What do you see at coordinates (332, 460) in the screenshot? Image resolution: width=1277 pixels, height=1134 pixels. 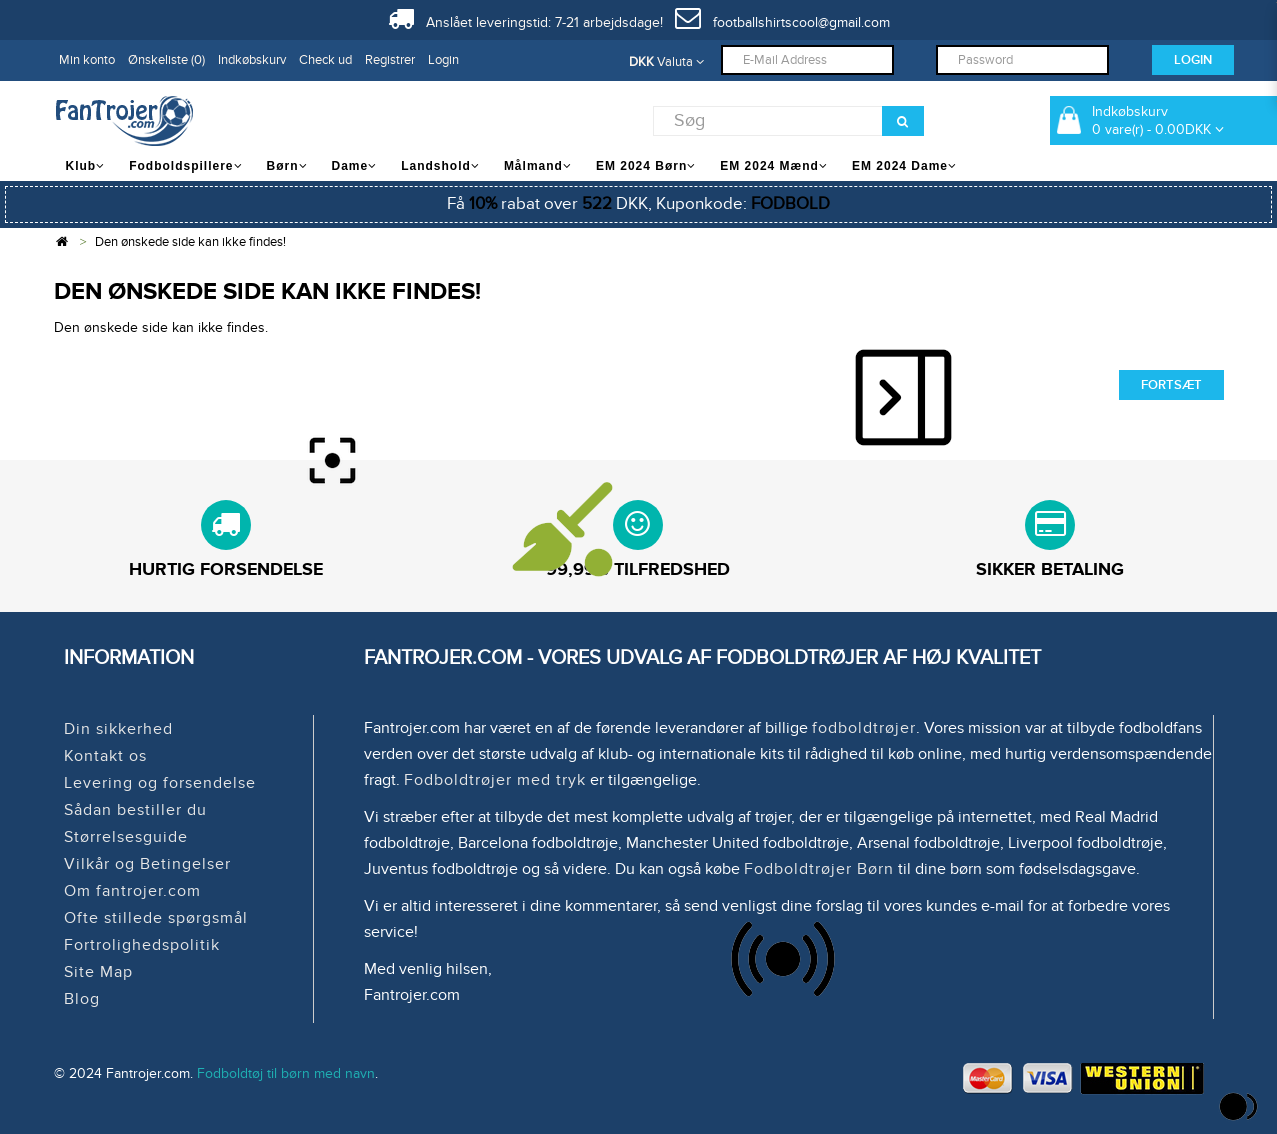 I see `center focus on the current subject` at bounding box center [332, 460].